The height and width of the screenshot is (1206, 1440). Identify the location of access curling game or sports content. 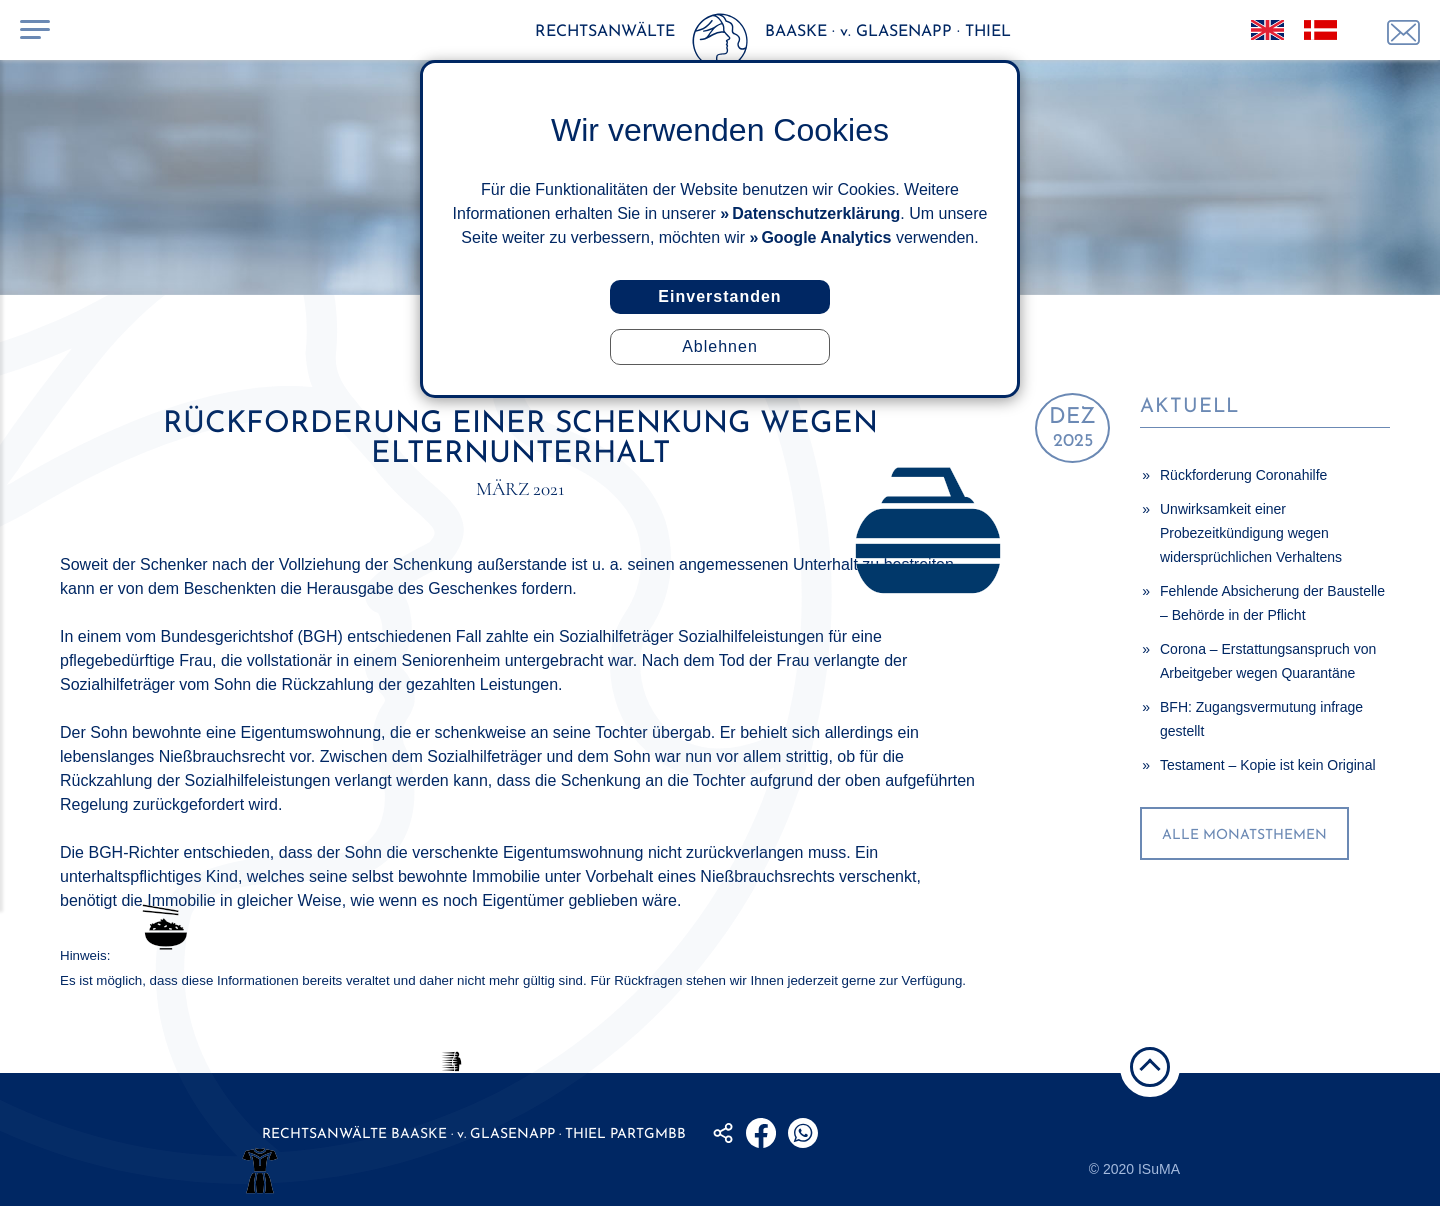
(928, 521).